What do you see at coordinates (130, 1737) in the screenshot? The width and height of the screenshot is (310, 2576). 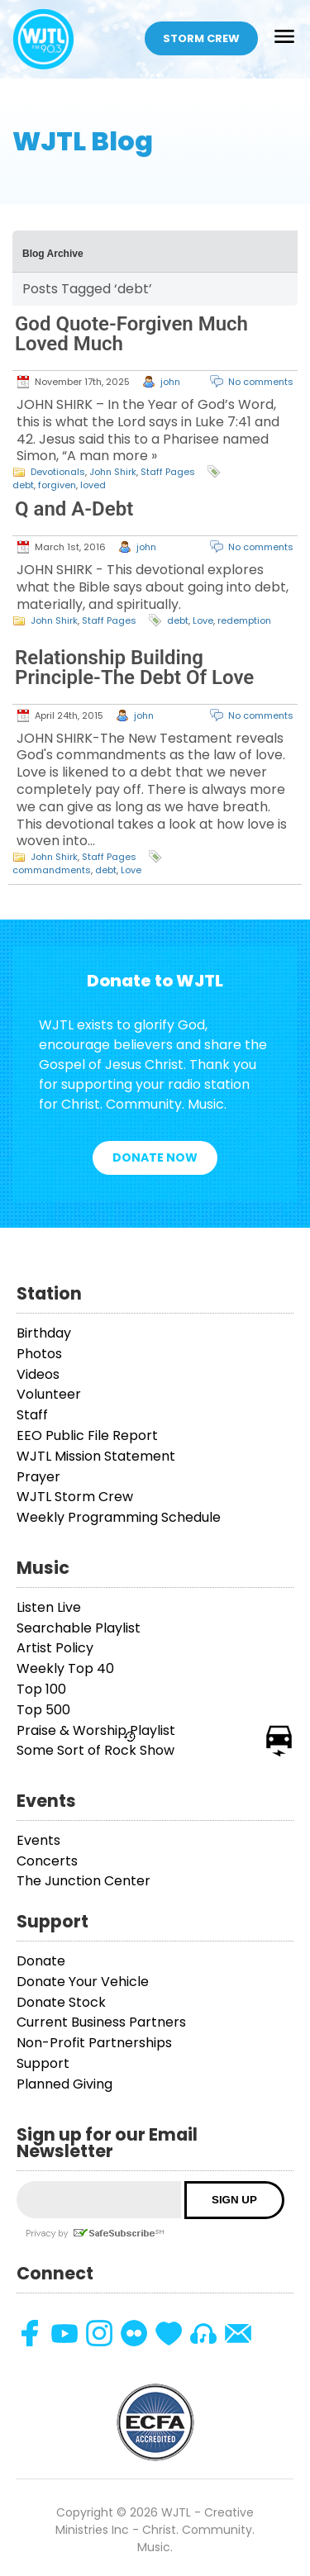 I see `restore to a previous version or state` at bounding box center [130, 1737].